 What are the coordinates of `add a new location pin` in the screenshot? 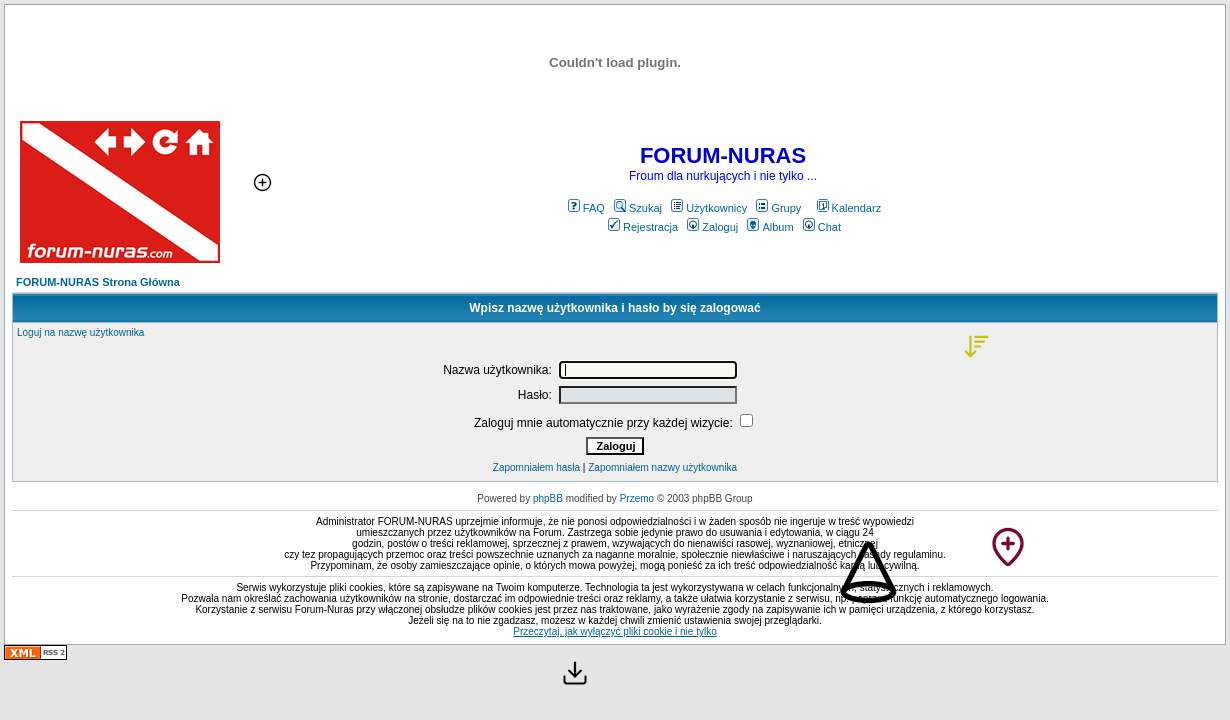 It's located at (1008, 547).